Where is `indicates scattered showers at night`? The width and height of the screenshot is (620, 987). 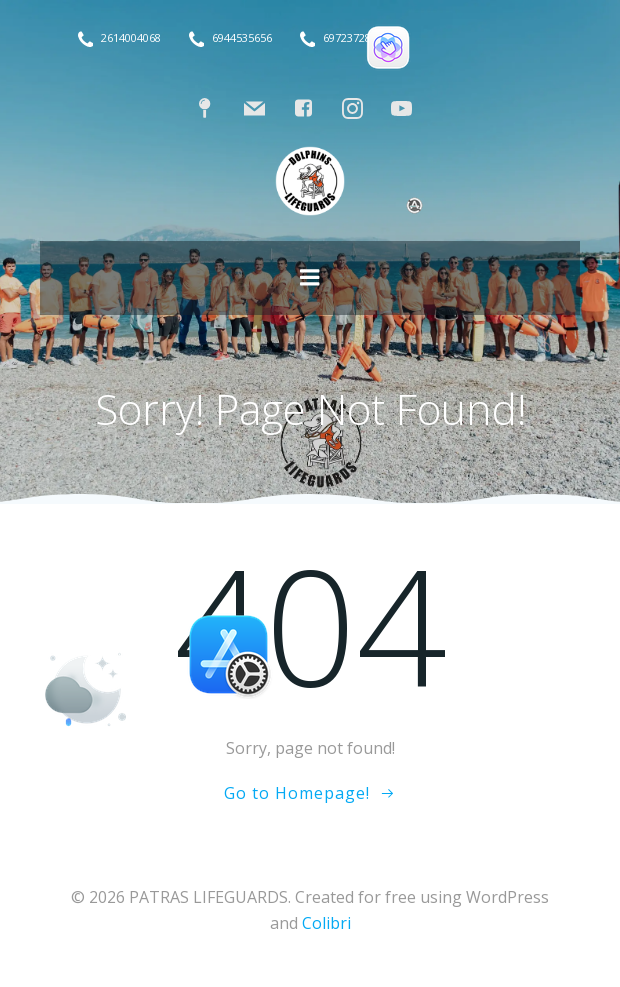
indicates scattered showers at night is located at coordinates (85, 689).